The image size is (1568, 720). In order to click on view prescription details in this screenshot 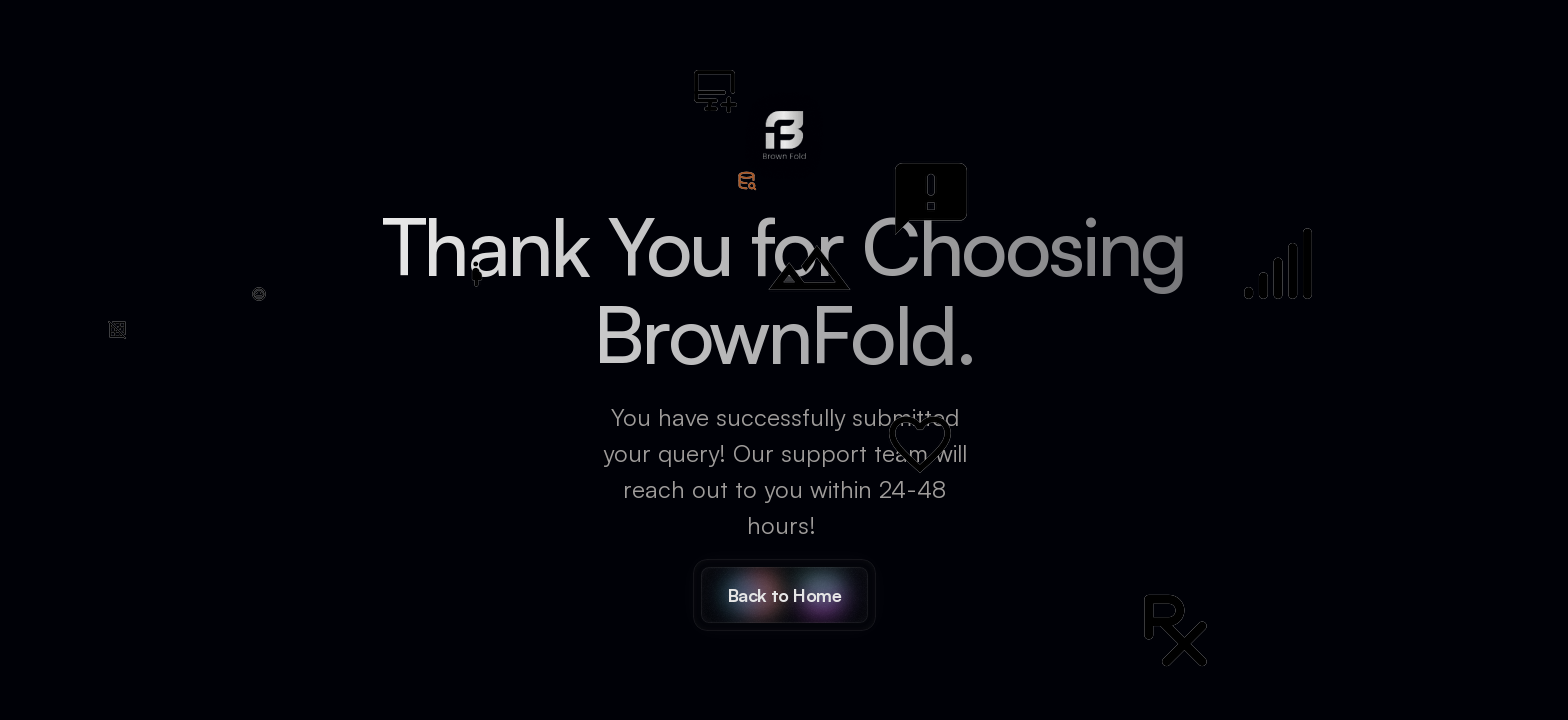, I will do `click(1175, 630)`.